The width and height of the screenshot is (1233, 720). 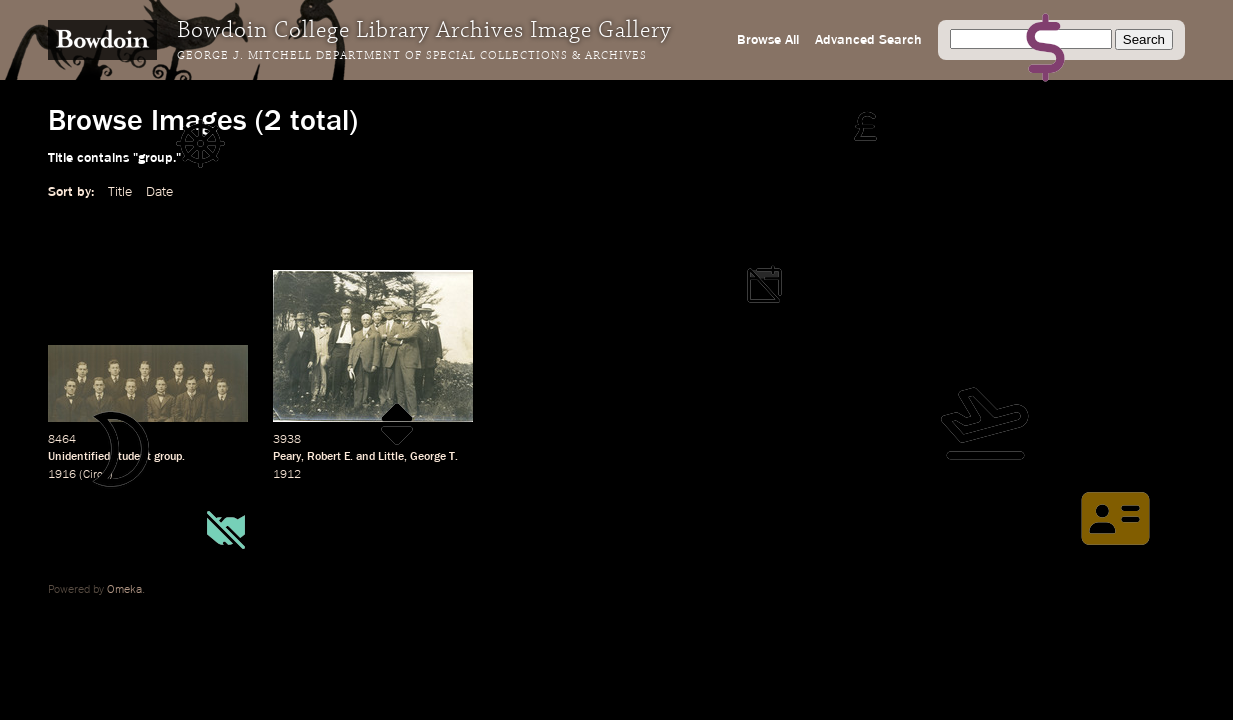 What do you see at coordinates (866, 126) in the screenshot?
I see `indicates british pound sterling currency` at bounding box center [866, 126].